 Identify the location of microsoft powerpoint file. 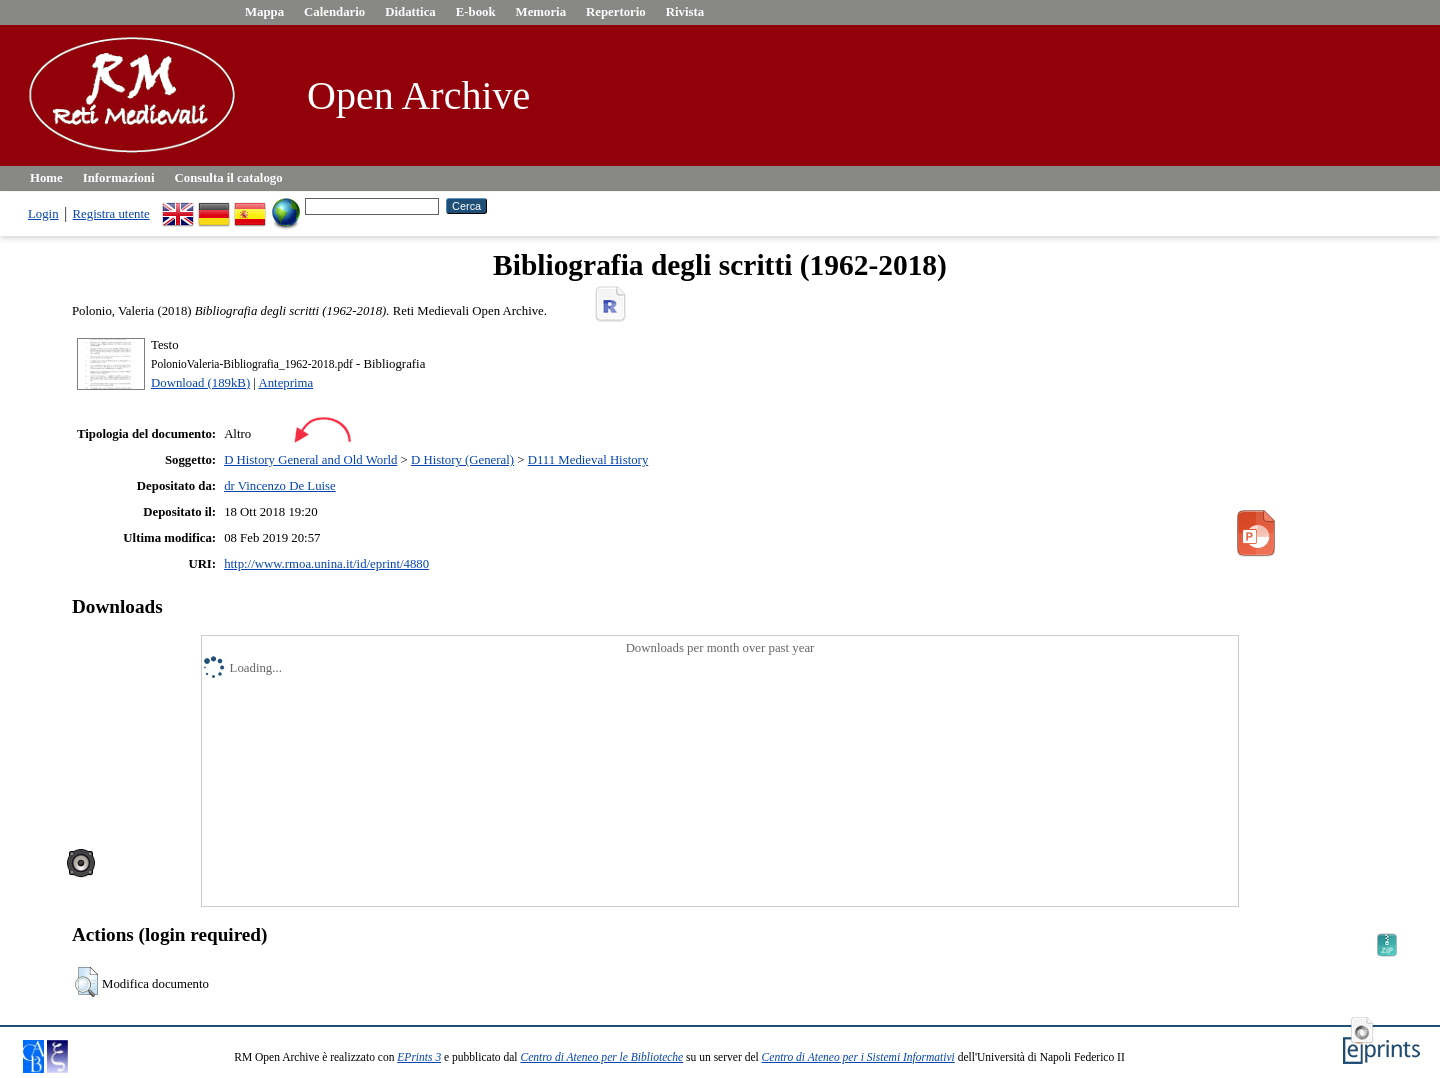
(1256, 533).